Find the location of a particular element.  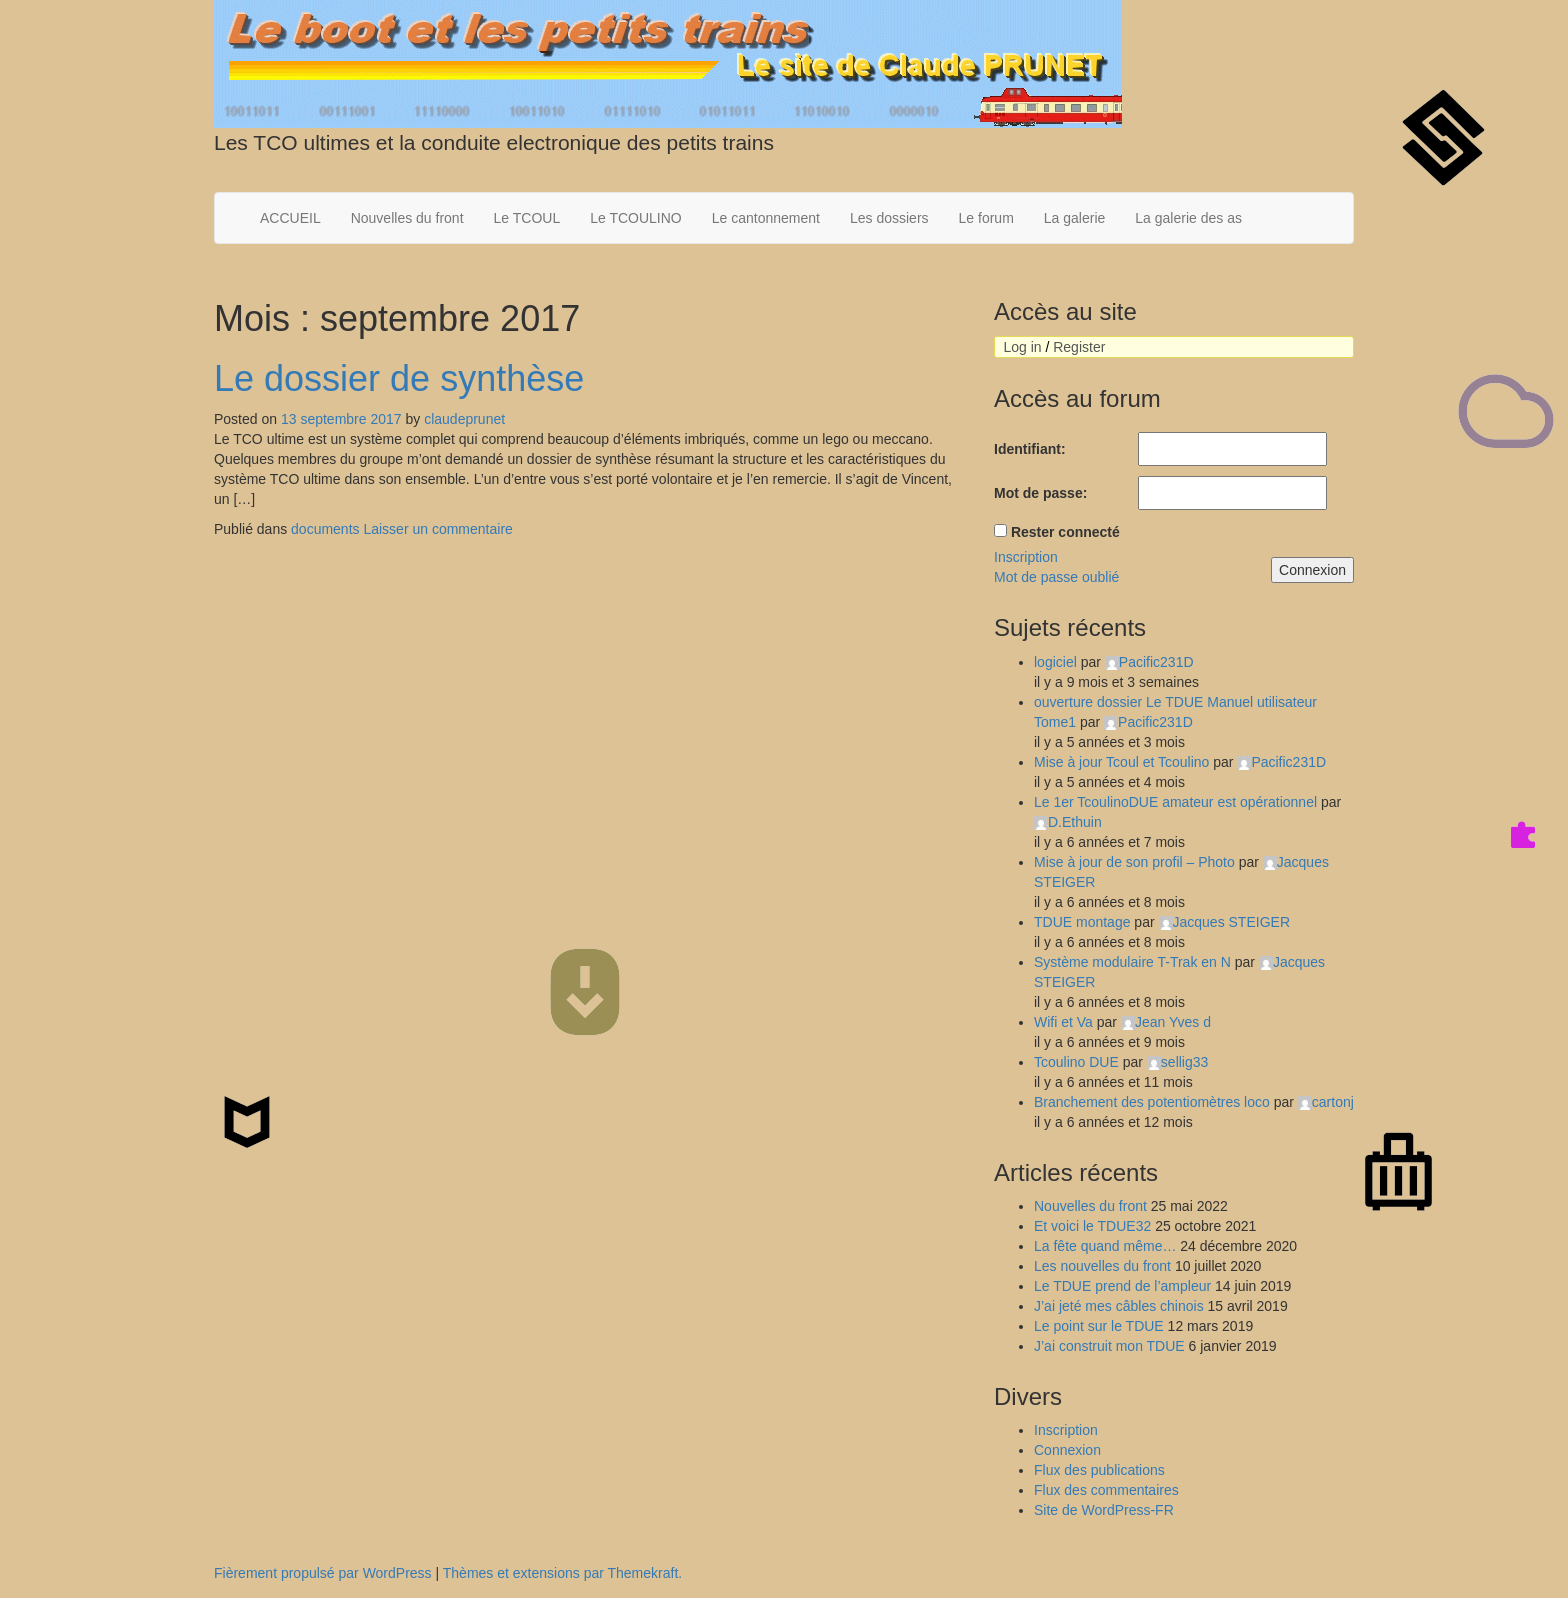

access travel or trip planning features is located at coordinates (1398, 1173).